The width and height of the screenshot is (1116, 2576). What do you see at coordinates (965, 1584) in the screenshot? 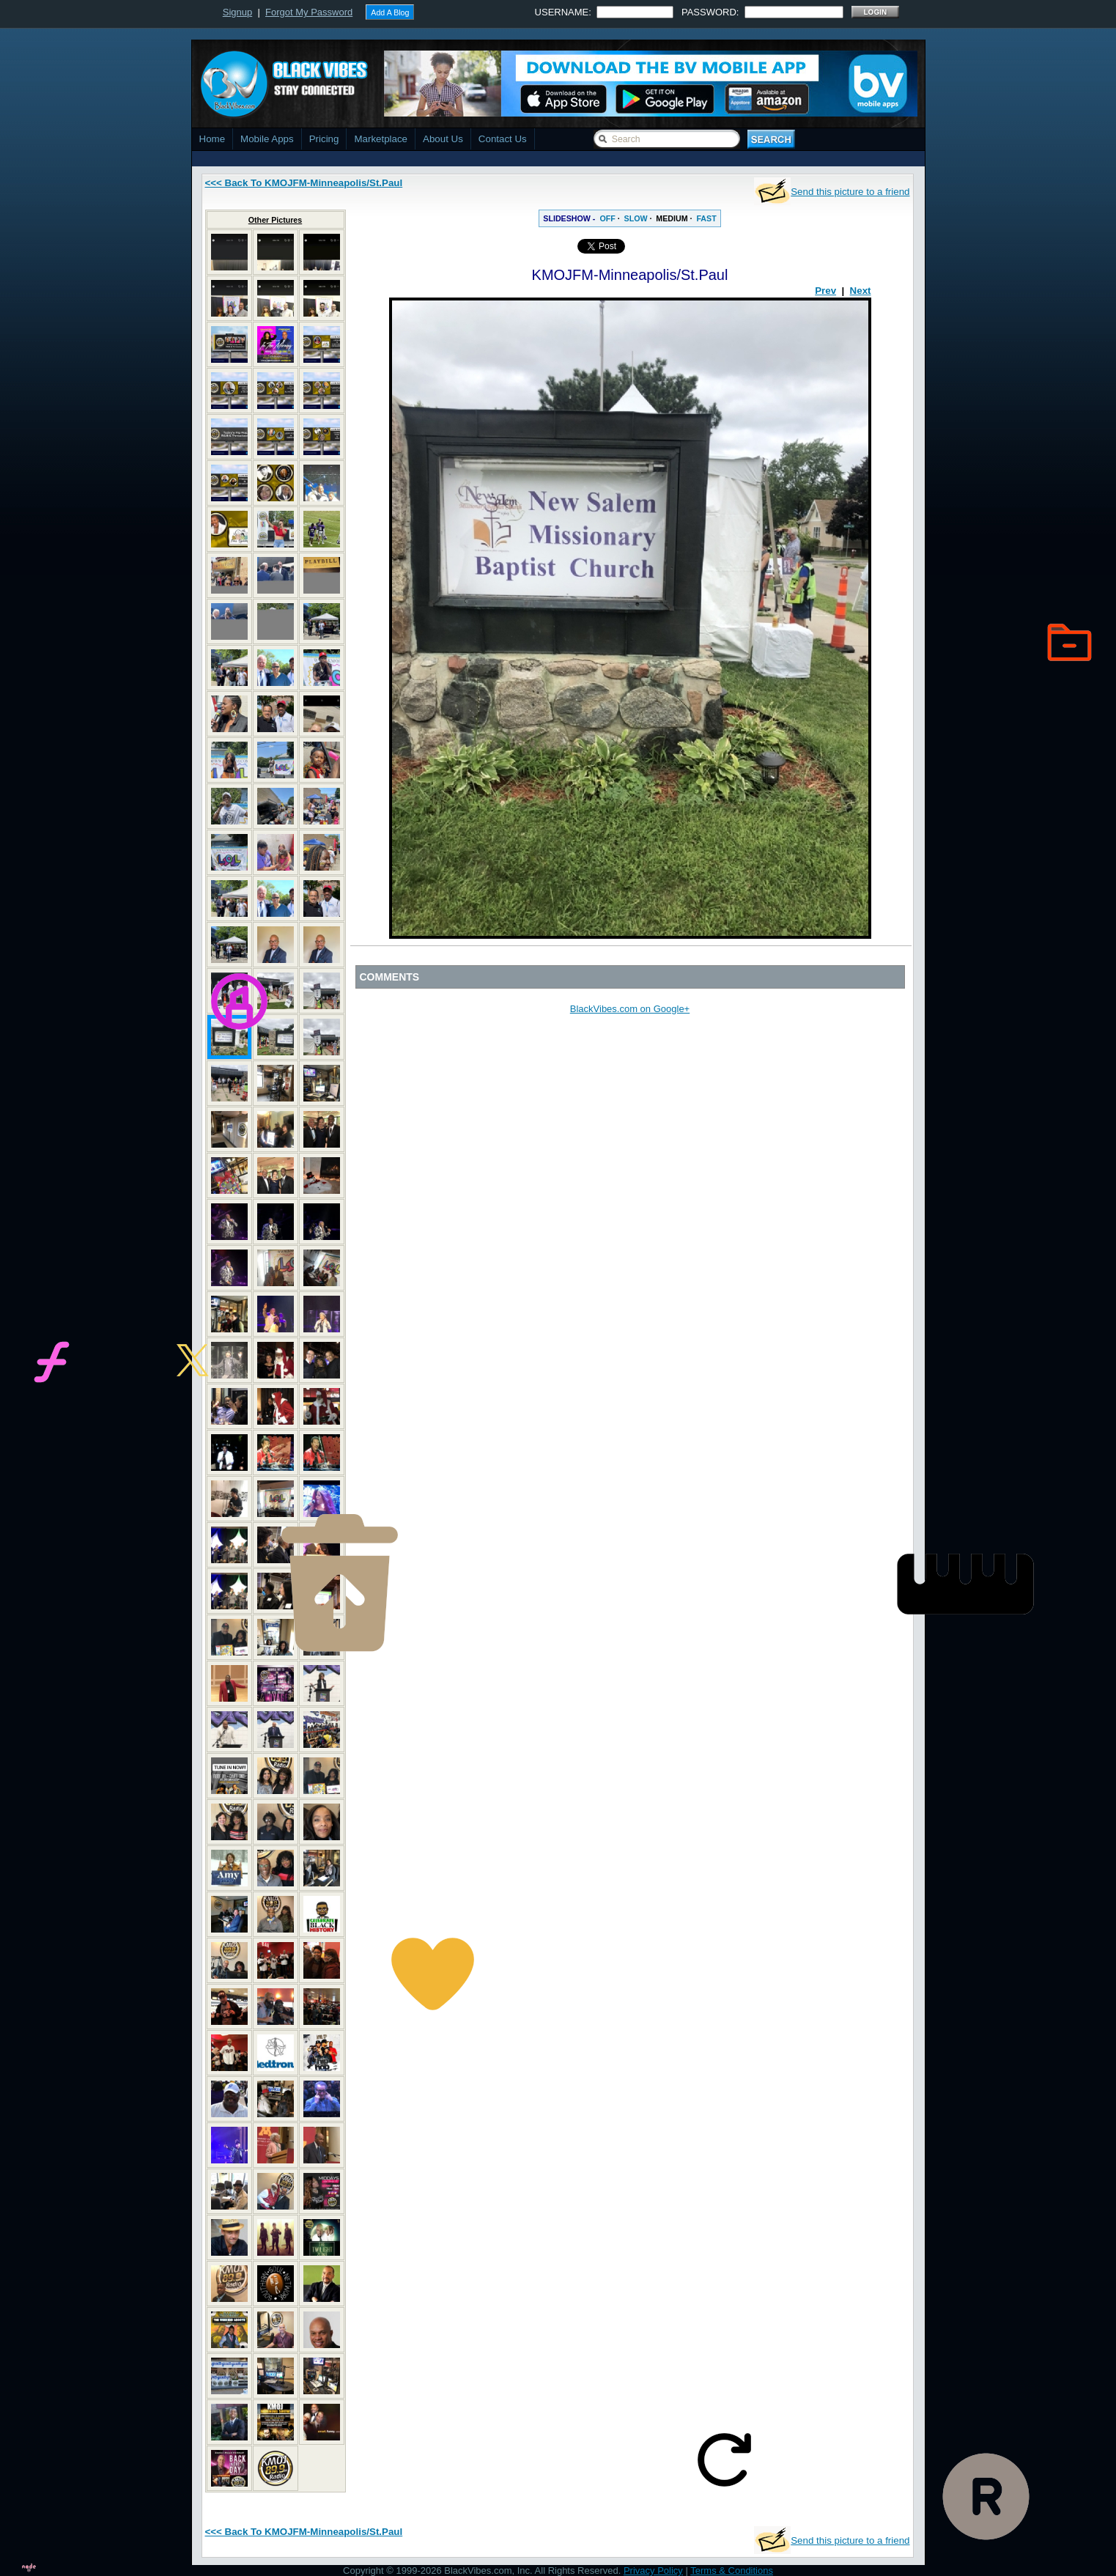
I see `measure horizontal distance or width` at bounding box center [965, 1584].